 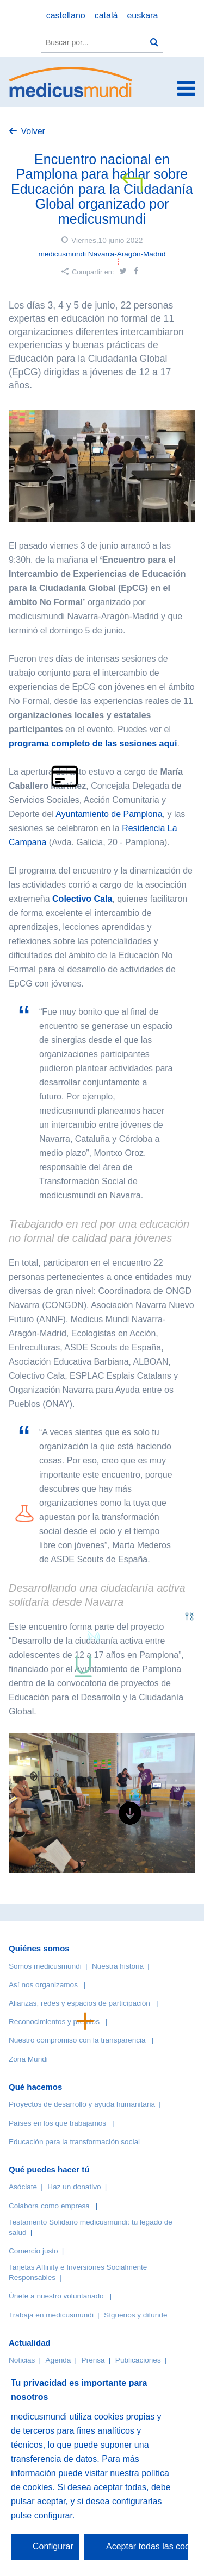 What do you see at coordinates (118, 261) in the screenshot?
I see `open more options menu` at bounding box center [118, 261].